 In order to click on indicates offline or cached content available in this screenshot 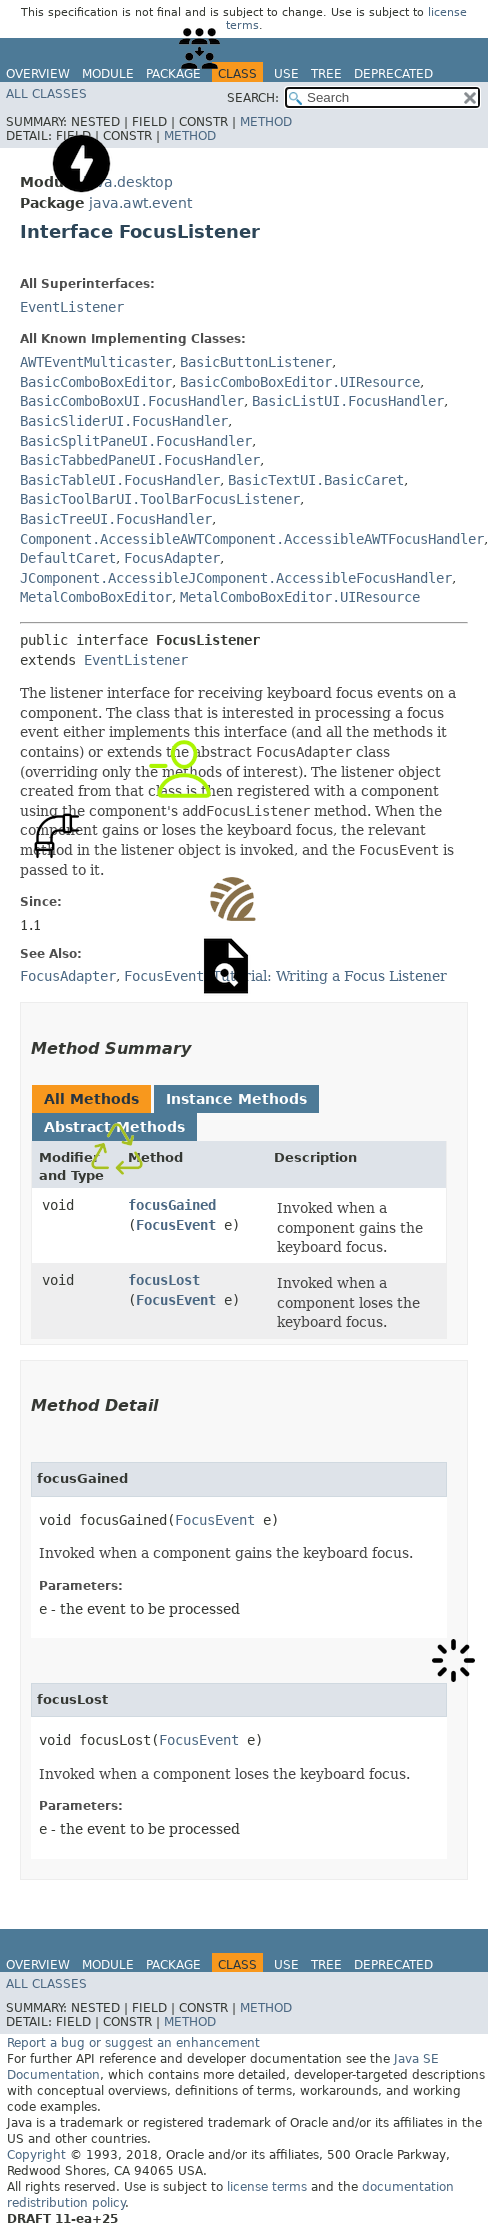, I will do `click(81, 163)`.